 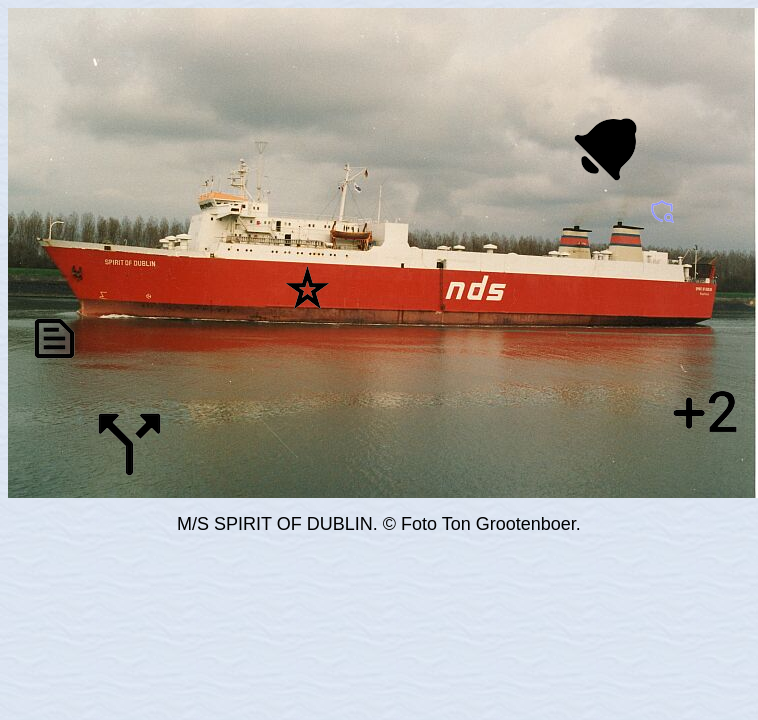 I want to click on view text document or snippet, so click(x=54, y=338).